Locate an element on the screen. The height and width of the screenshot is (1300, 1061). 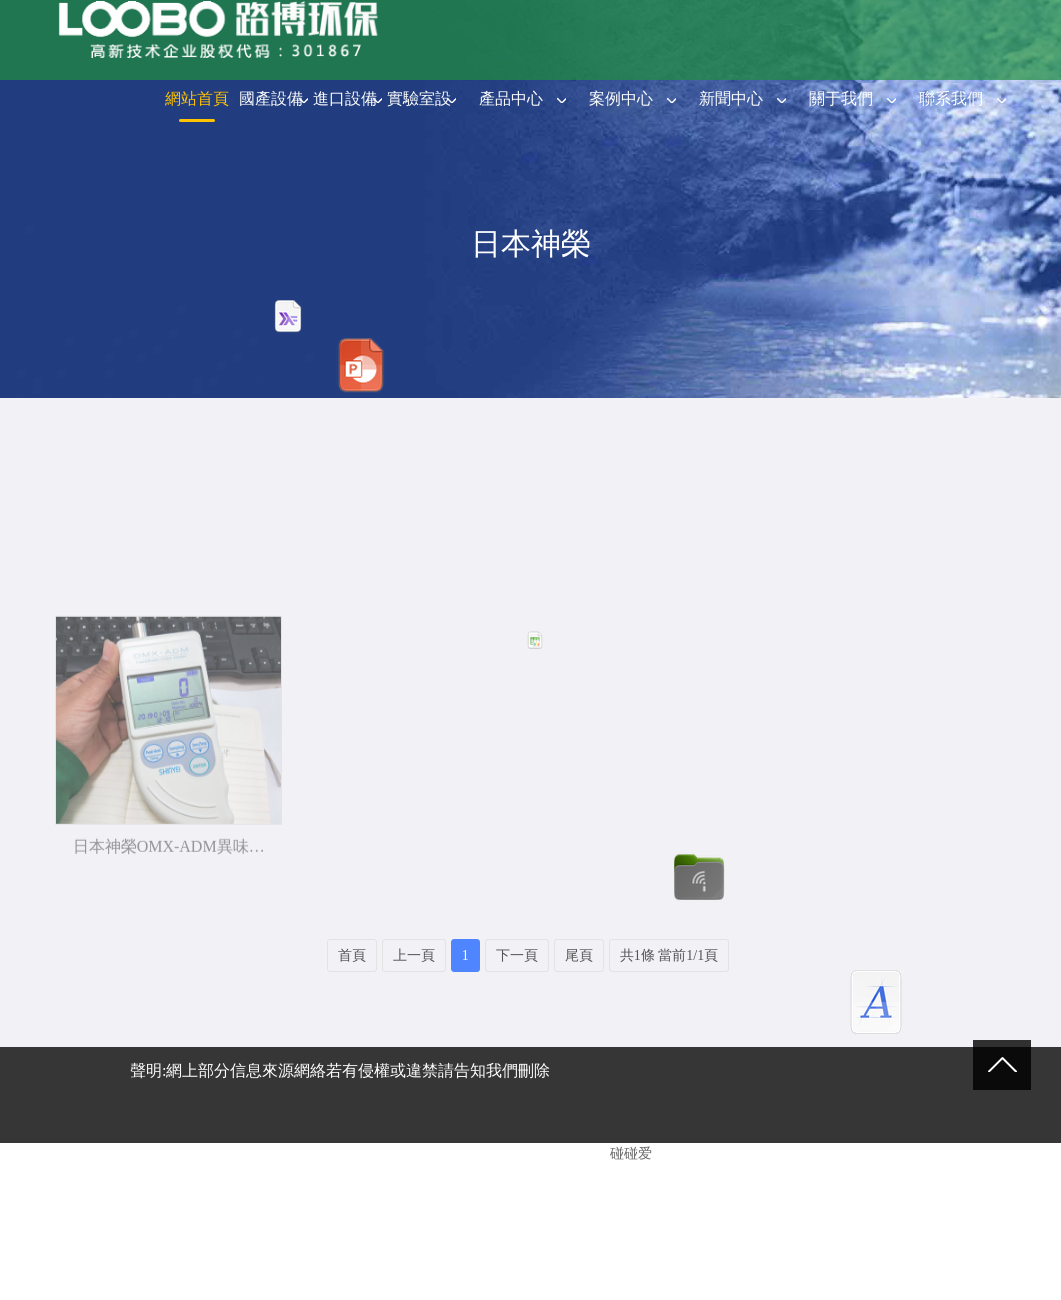
open a spreadsheet file is located at coordinates (535, 640).